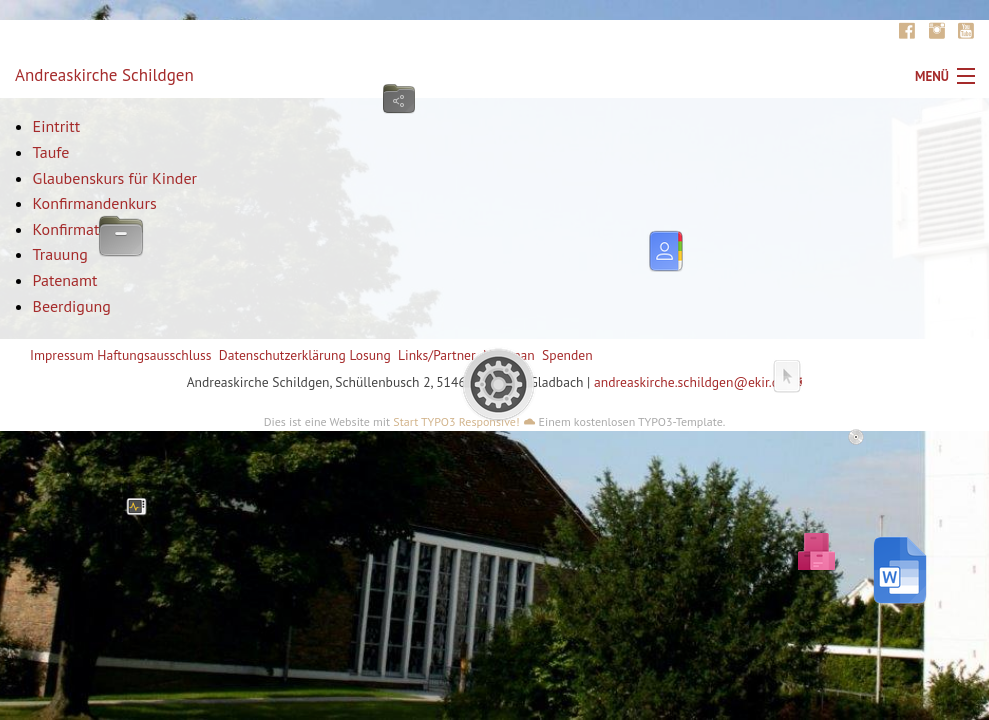  What do you see at coordinates (900, 570) in the screenshot?
I see `microsoft word document file` at bounding box center [900, 570].